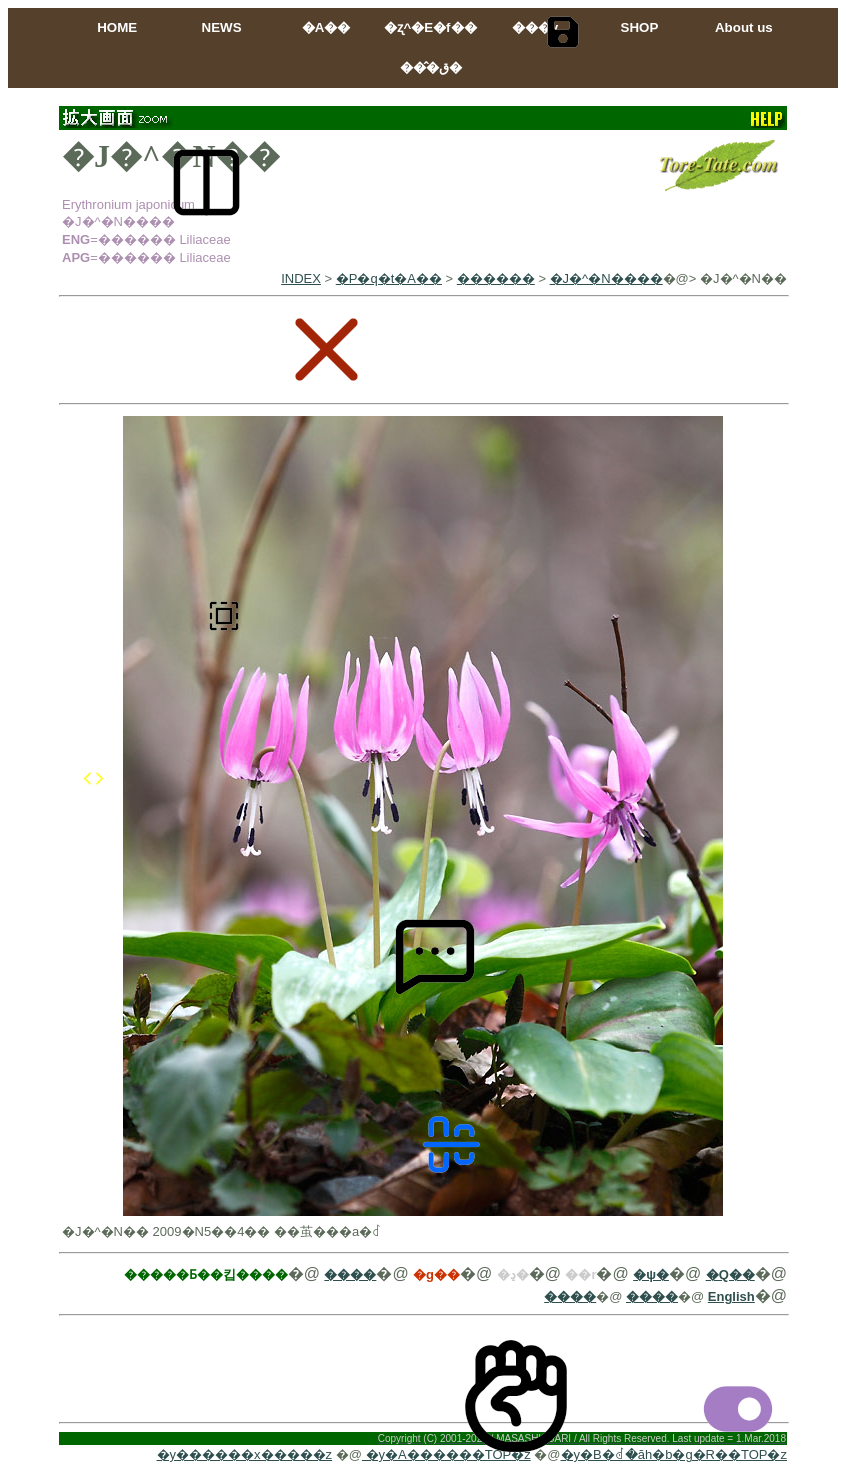 This screenshot has width=846, height=1471. Describe the element at coordinates (516, 1396) in the screenshot. I see `indicate solidarity or support` at that location.